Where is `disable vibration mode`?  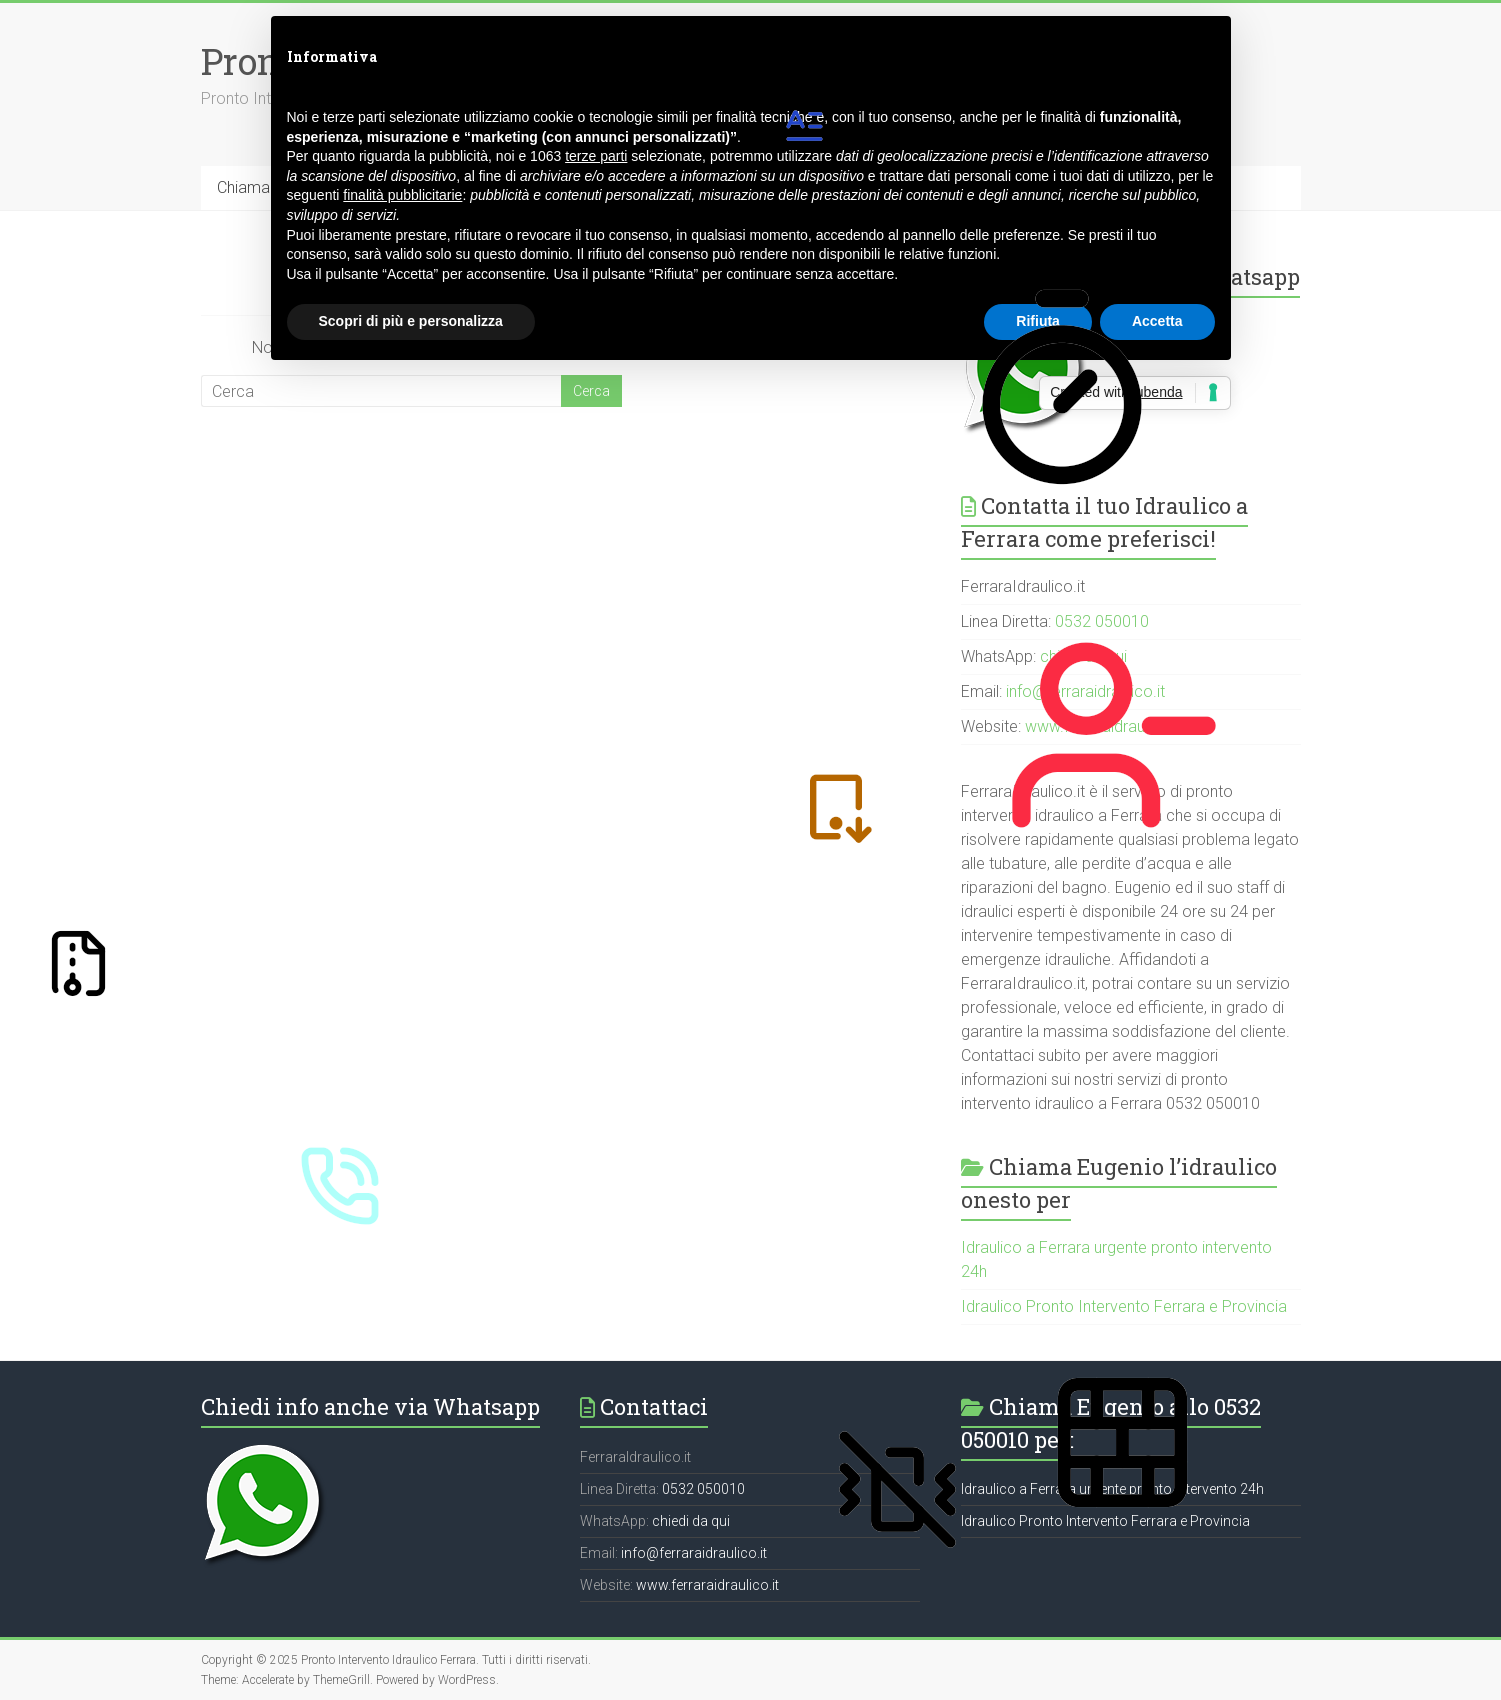
disable vibration mode is located at coordinates (897, 1489).